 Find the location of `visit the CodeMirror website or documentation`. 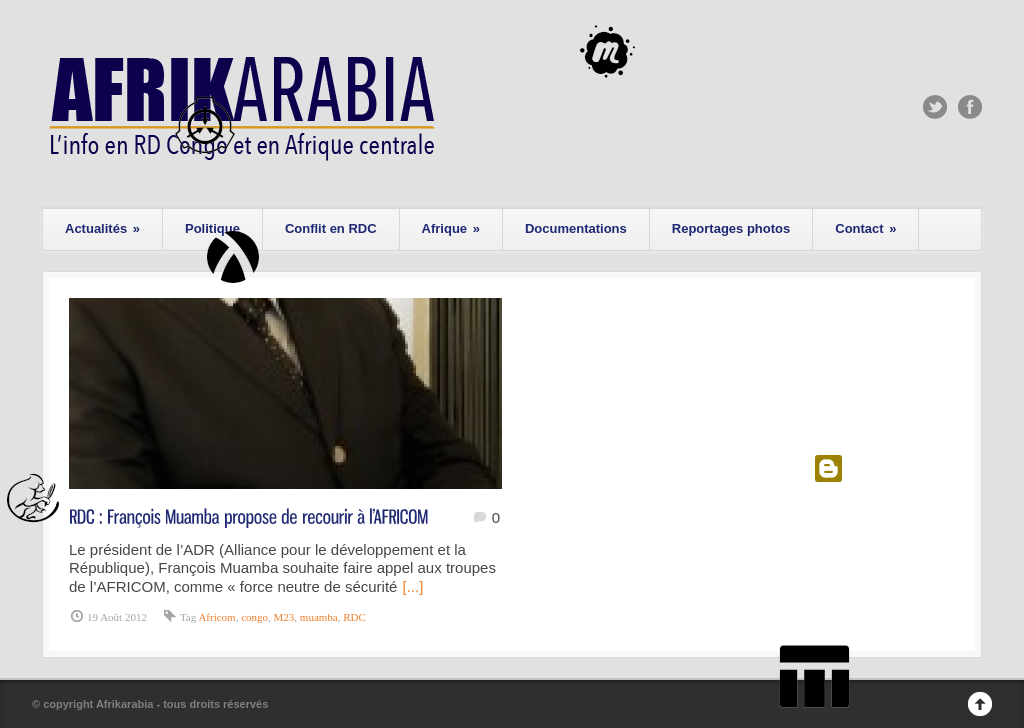

visit the CodeMirror website or documentation is located at coordinates (33, 498).